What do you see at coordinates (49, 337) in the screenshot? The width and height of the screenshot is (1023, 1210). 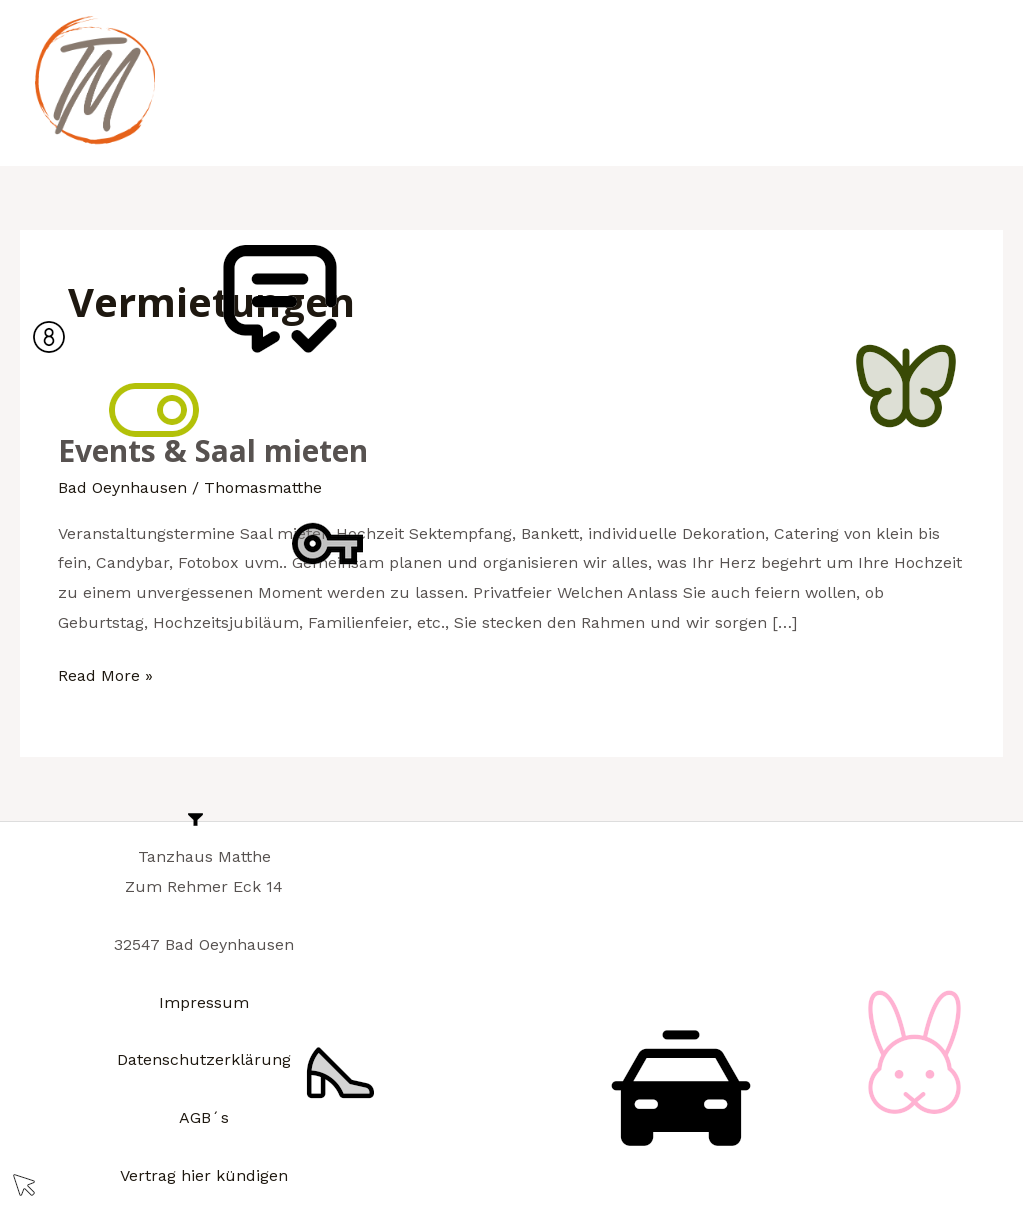 I see `indicates step 8 in a multi-step process` at bounding box center [49, 337].